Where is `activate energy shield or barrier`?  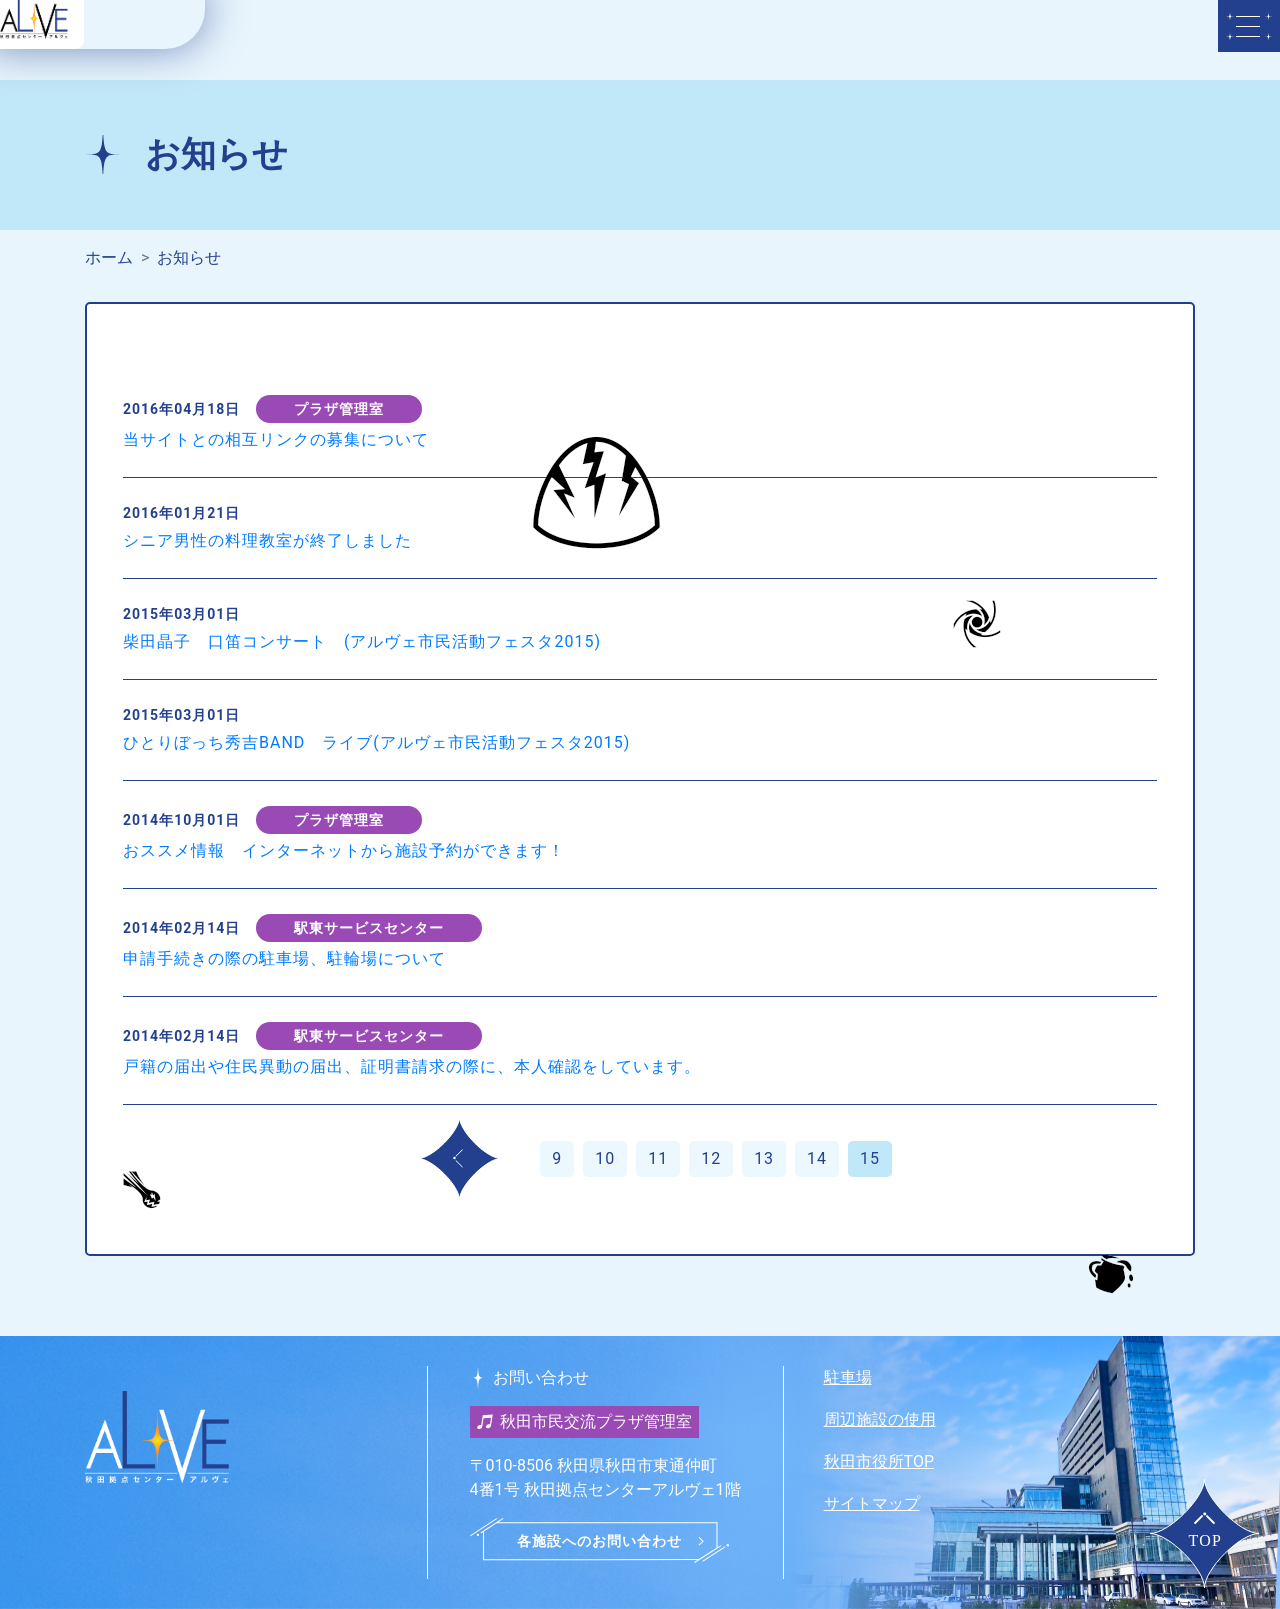
activate energy shield or barrier is located at coordinates (596, 491).